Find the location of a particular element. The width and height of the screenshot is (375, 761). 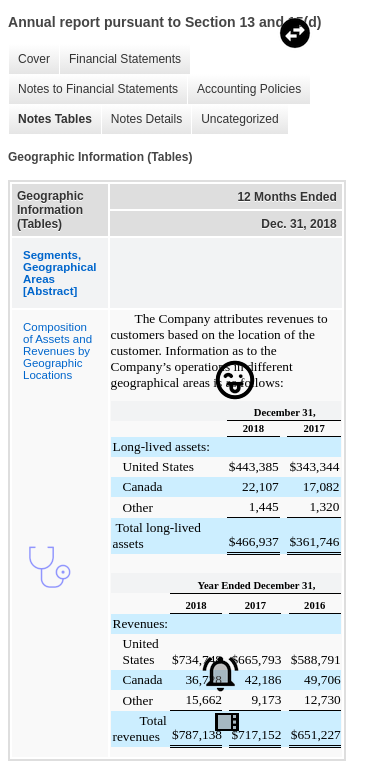

swap or exchange items horizontally is located at coordinates (295, 33).